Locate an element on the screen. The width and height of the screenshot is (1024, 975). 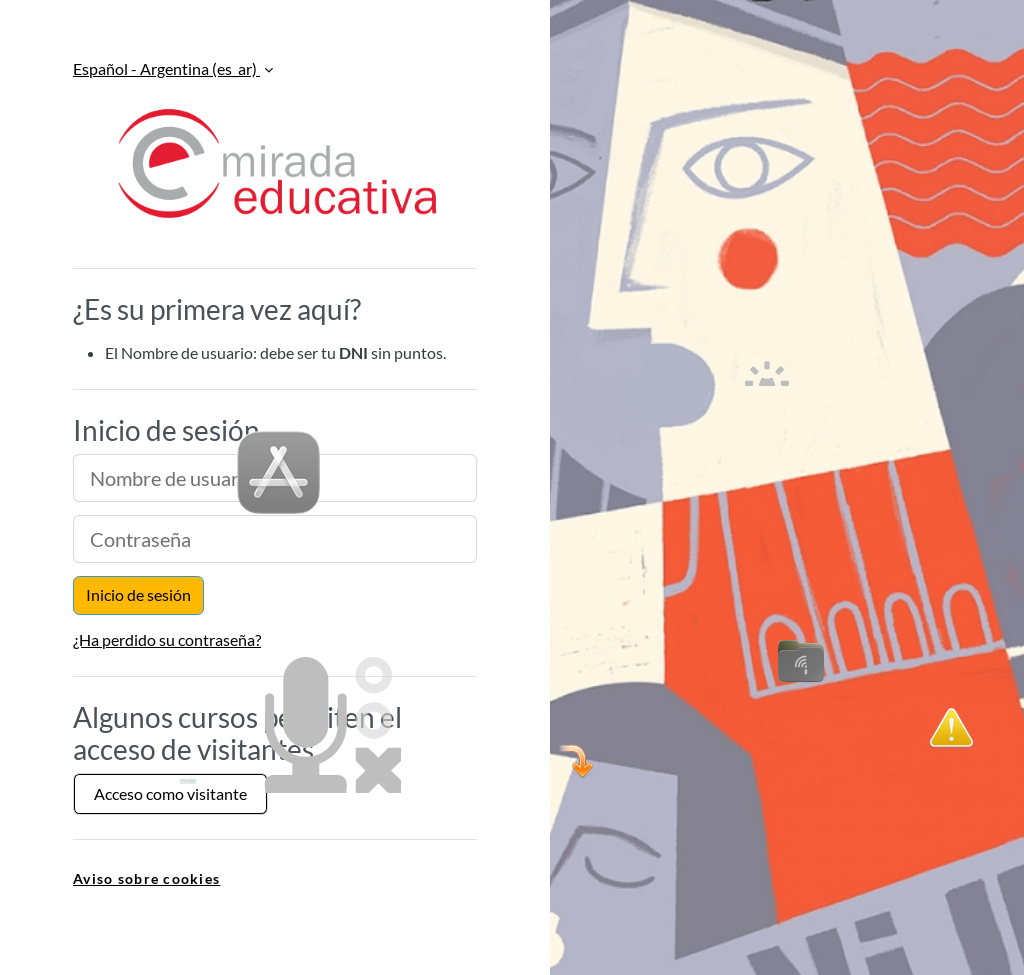
adjust keyboard backlight brightness is located at coordinates (767, 375).